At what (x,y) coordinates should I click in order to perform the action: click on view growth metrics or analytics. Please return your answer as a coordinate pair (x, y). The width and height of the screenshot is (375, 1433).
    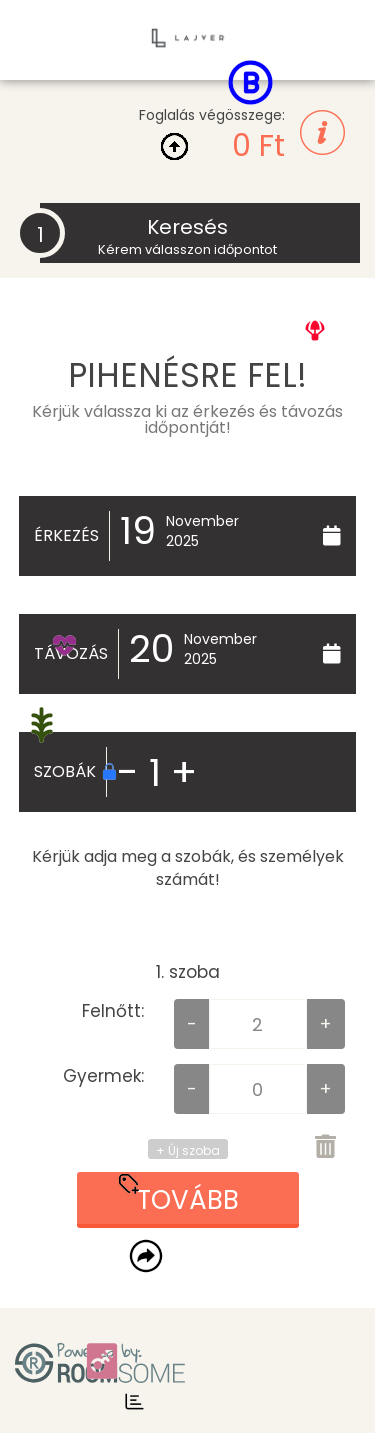
    Looking at the image, I should click on (41, 725).